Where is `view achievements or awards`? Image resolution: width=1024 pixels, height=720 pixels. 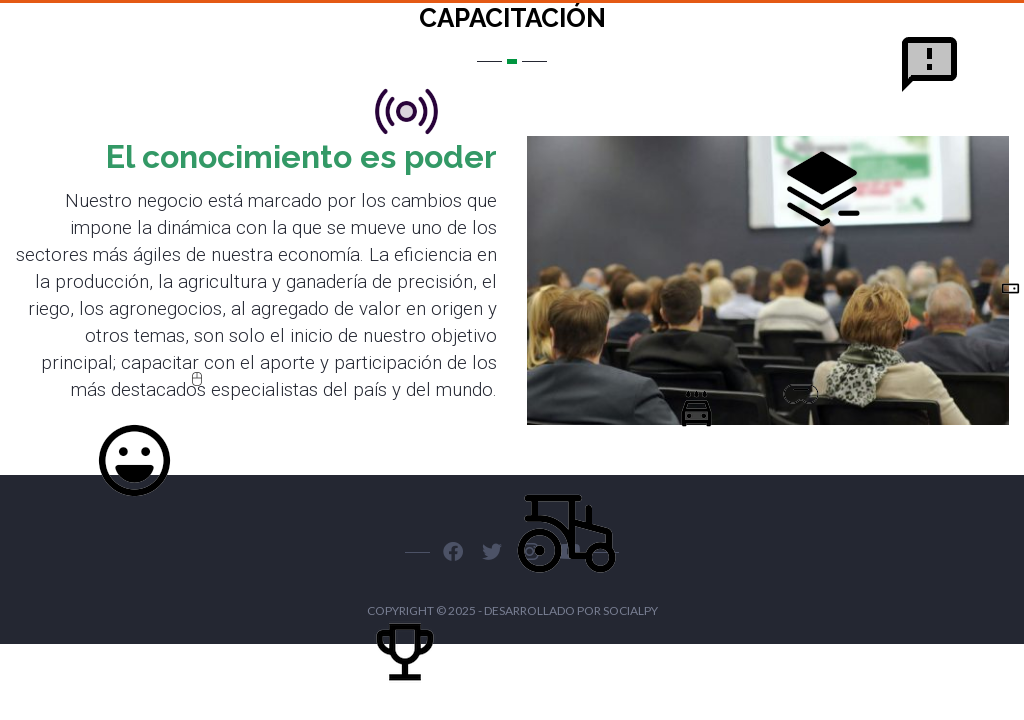 view achievements or awards is located at coordinates (405, 652).